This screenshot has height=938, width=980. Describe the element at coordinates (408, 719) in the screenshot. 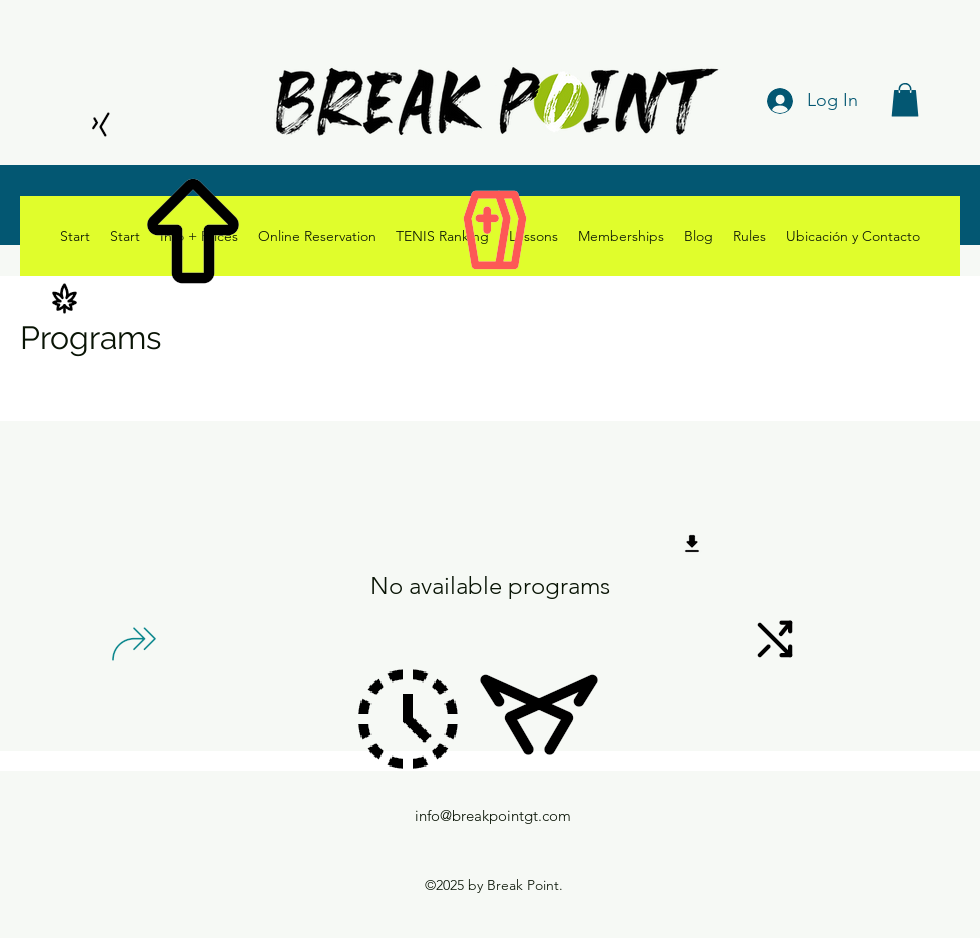

I see `indicates history tracking is disabled` at that location.